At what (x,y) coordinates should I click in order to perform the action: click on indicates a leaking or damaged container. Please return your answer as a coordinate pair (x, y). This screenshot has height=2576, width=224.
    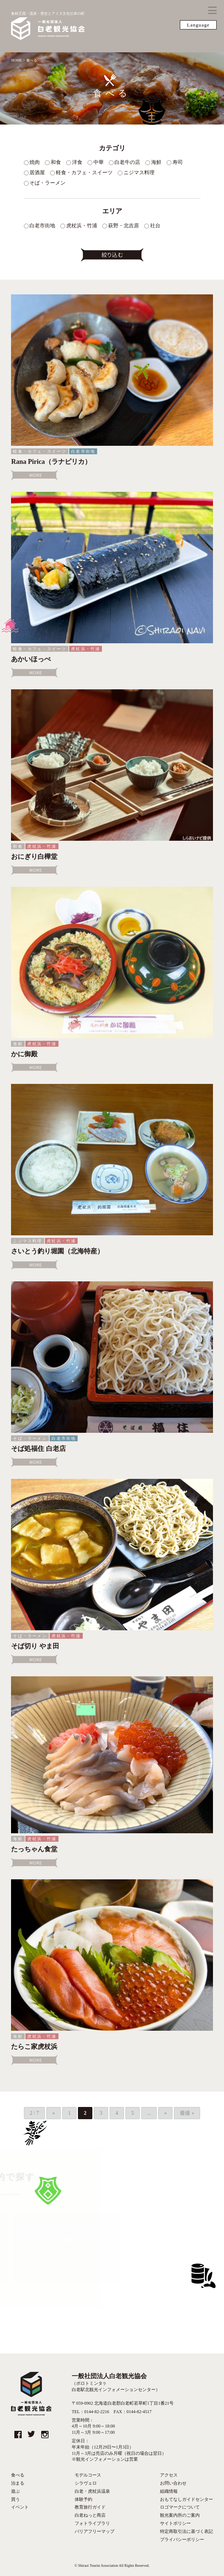
    Looking at the image, I should click on (203, 2275).